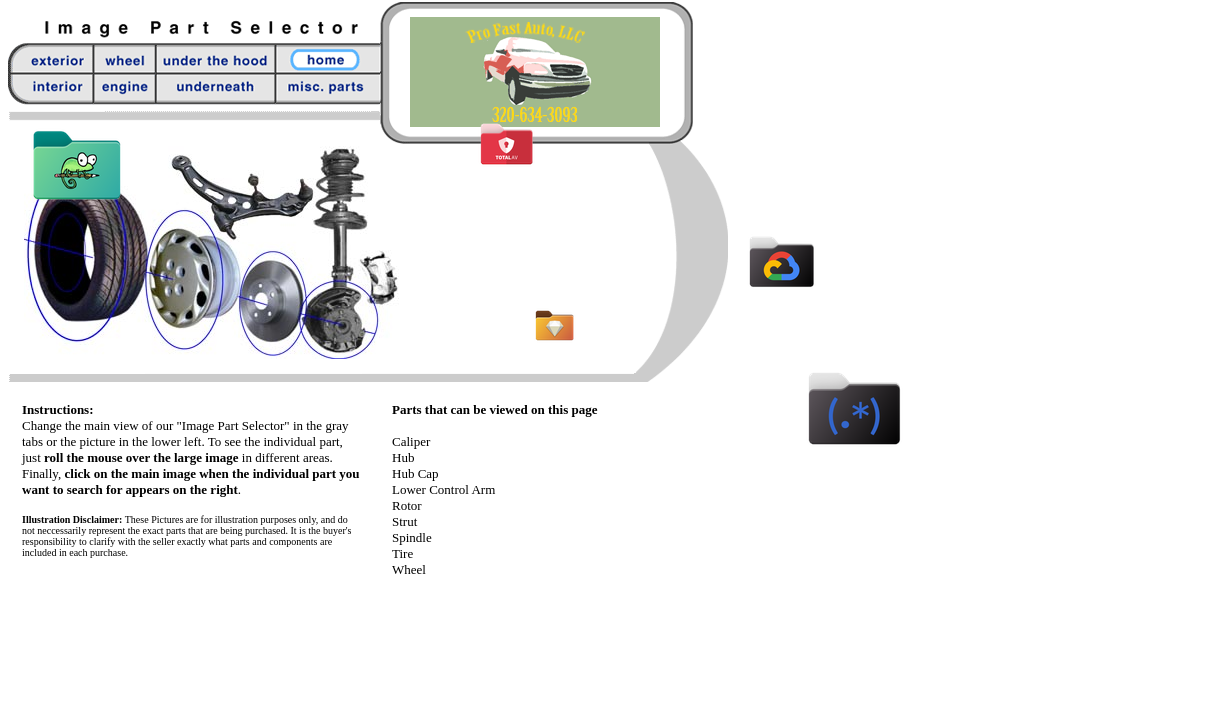 The height and width of the screenshot is (720, 1209). Describe the element at coordinates (781, 263) in the screenshot. I see `open google cloud platform project folder` at that location.